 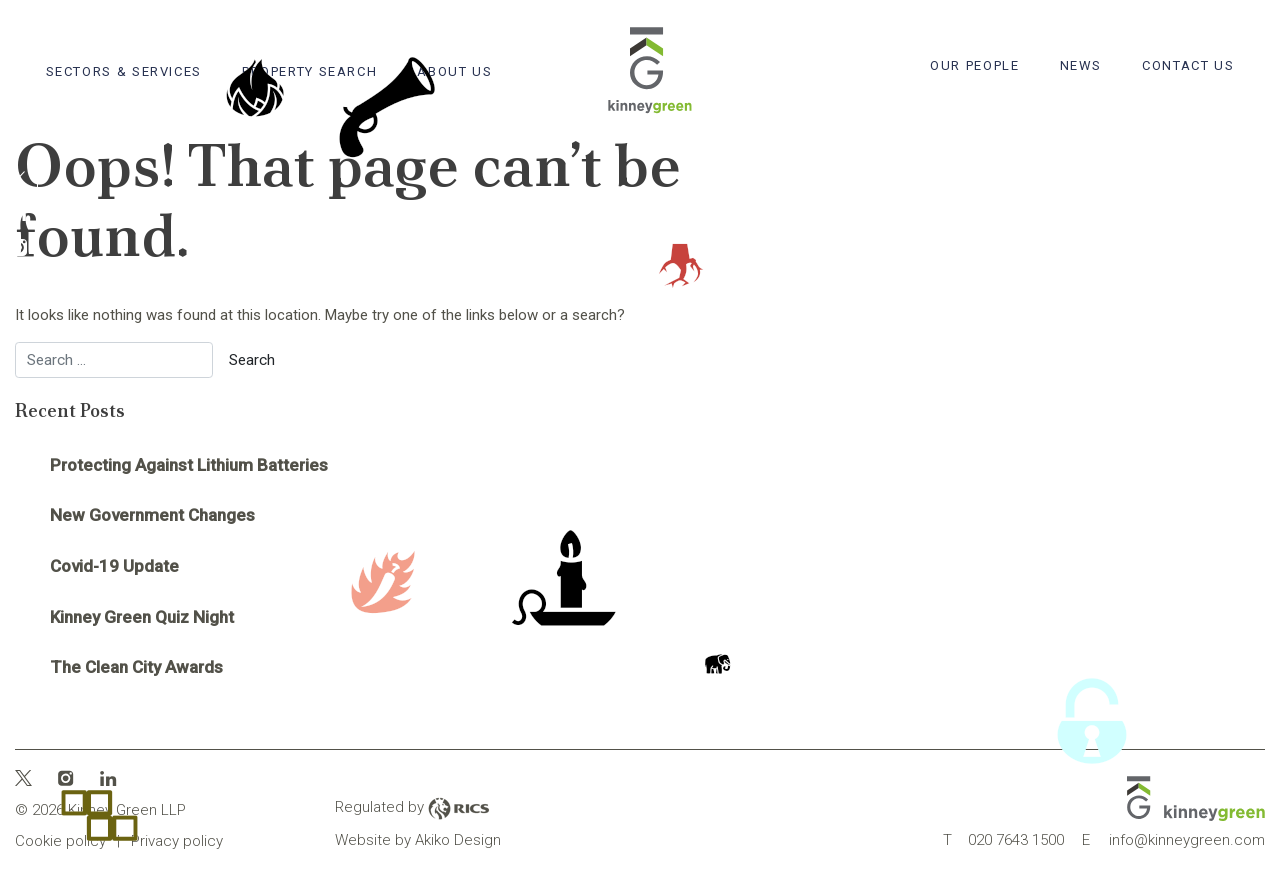 I want to click on rotate or place a z-shaped tetris block, so click(x=99, y=815).